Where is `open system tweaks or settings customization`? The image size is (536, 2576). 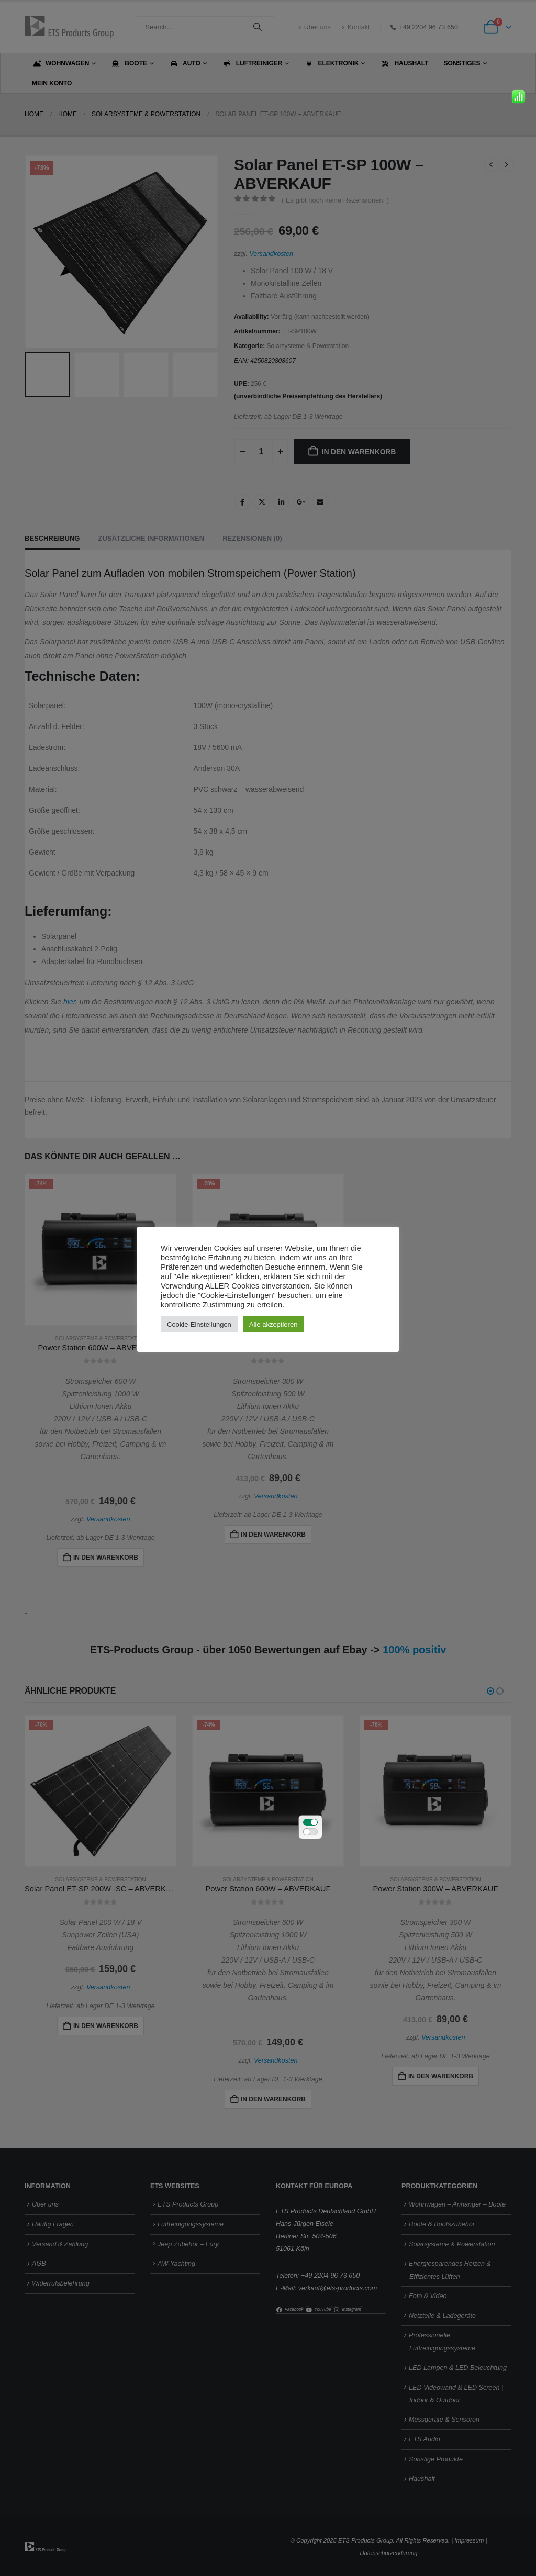 open system tweaks or settings customization is located at coordinates (310, 1827).